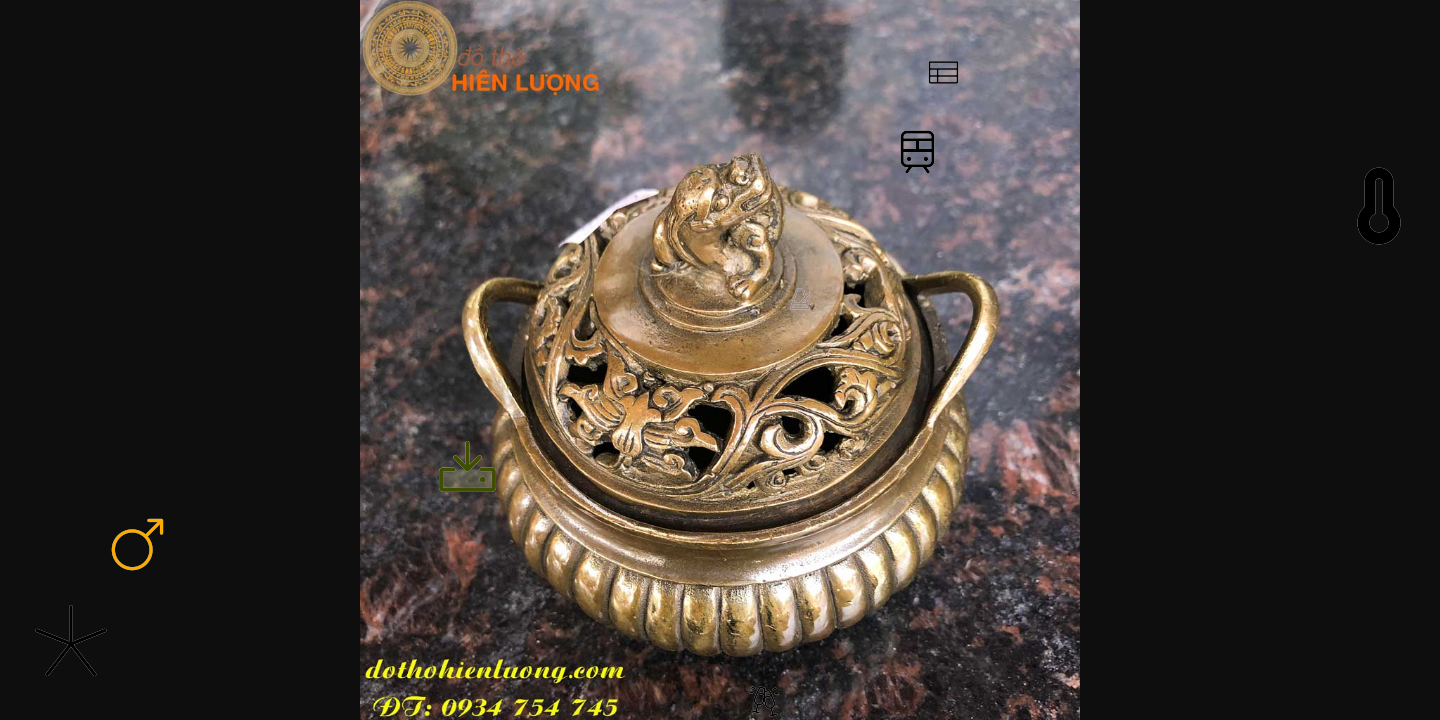 Image resolution: width=1440 pixels, height=720 pixels. Describe the element at coordinates (800, 299) in the screenshot. I see `adjust tempo or timing settings` at that location.